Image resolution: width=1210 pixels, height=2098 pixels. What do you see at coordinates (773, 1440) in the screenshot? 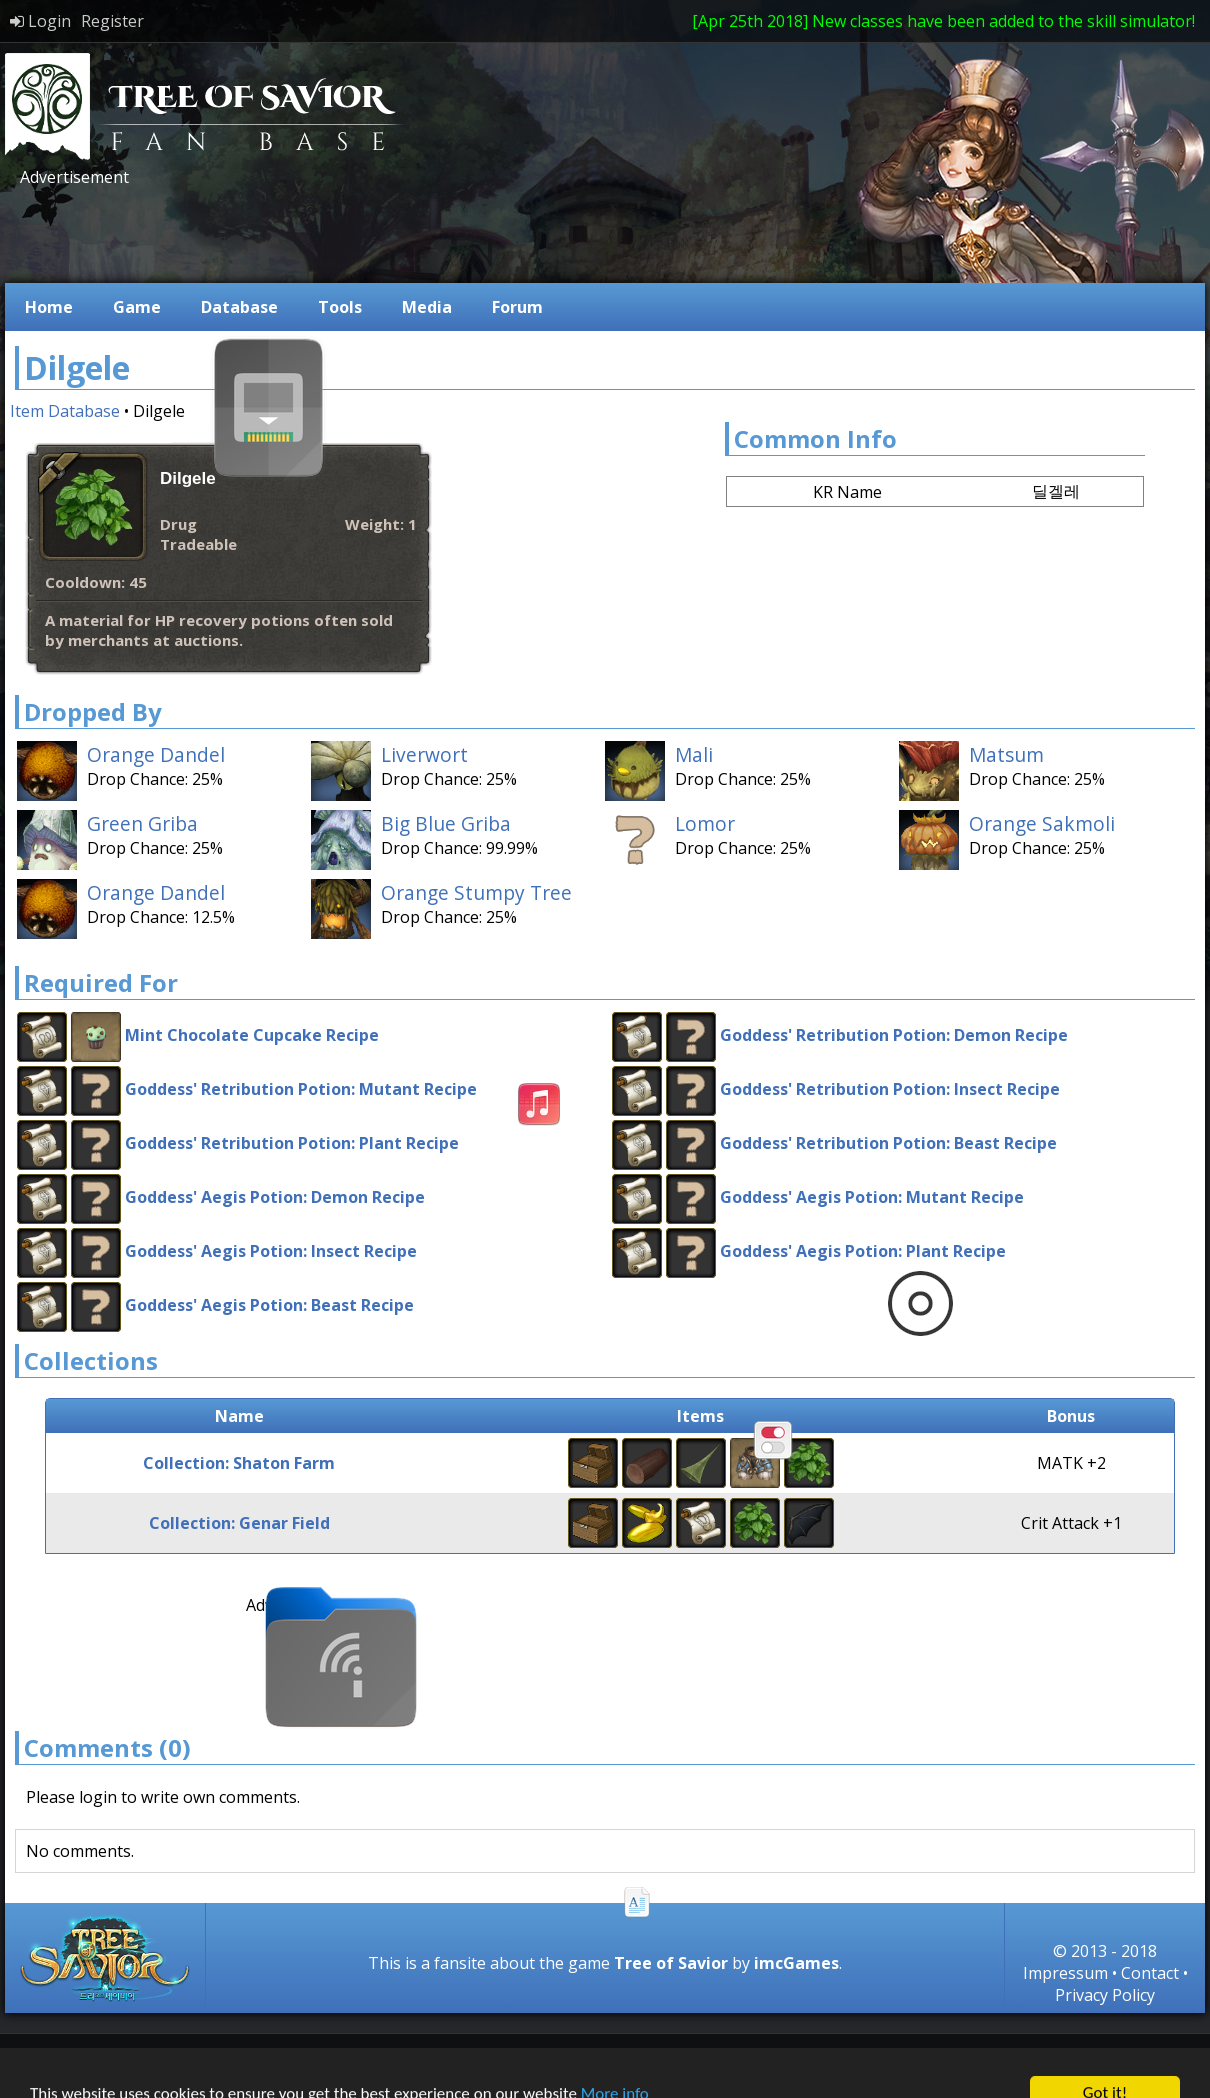
I see `open unity tweak tool settings` at bounding box center [773, 1440].